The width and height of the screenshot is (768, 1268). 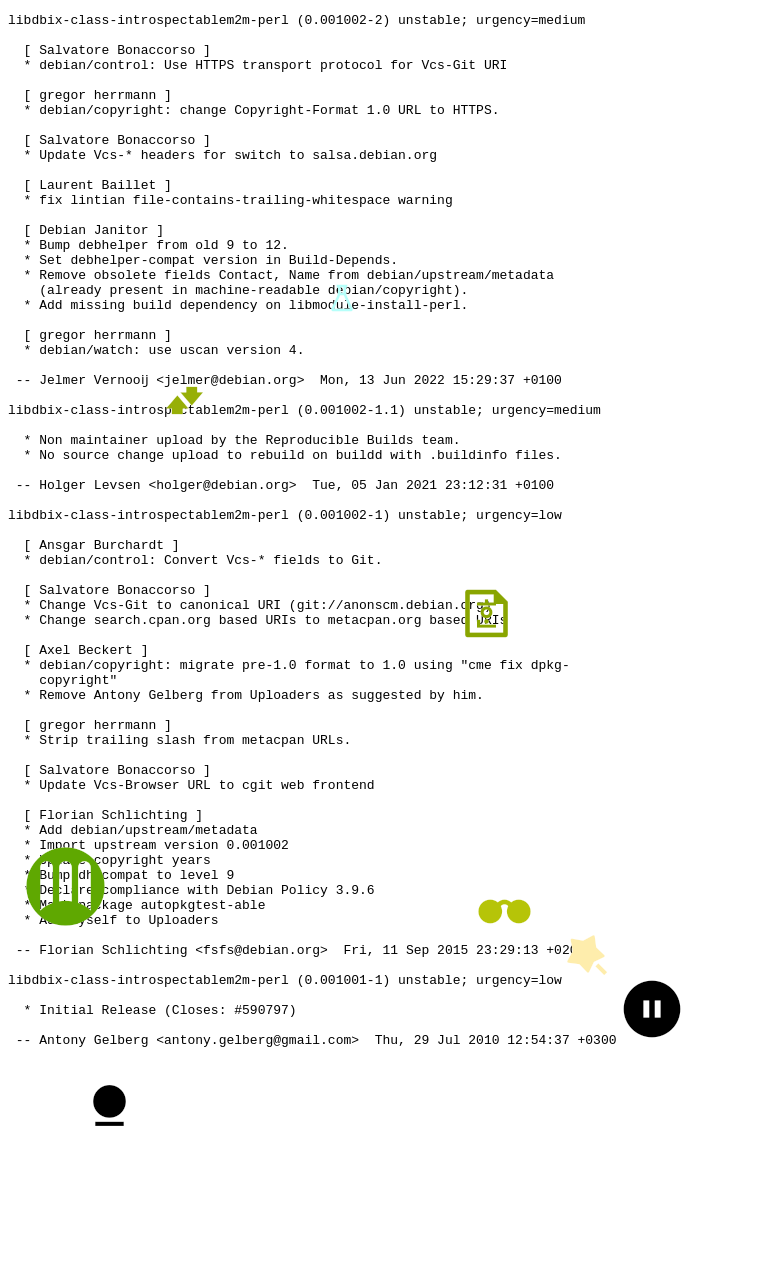 What do you see at coordinates (109, 1105) in the screenshot?
I see `view your profile` at bounding box center [109, 1105].